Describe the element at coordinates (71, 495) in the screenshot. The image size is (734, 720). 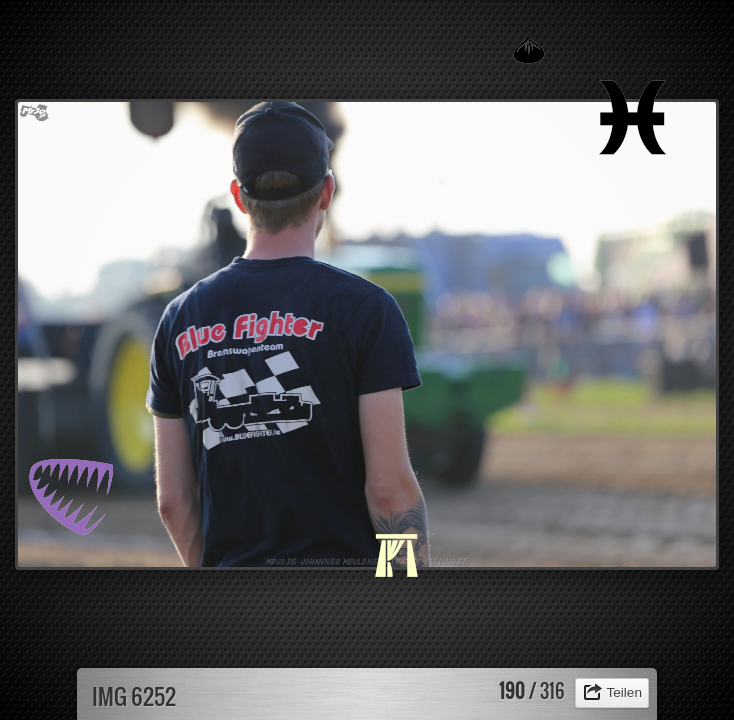
I see `select a monster or creature type in a game` at that location.